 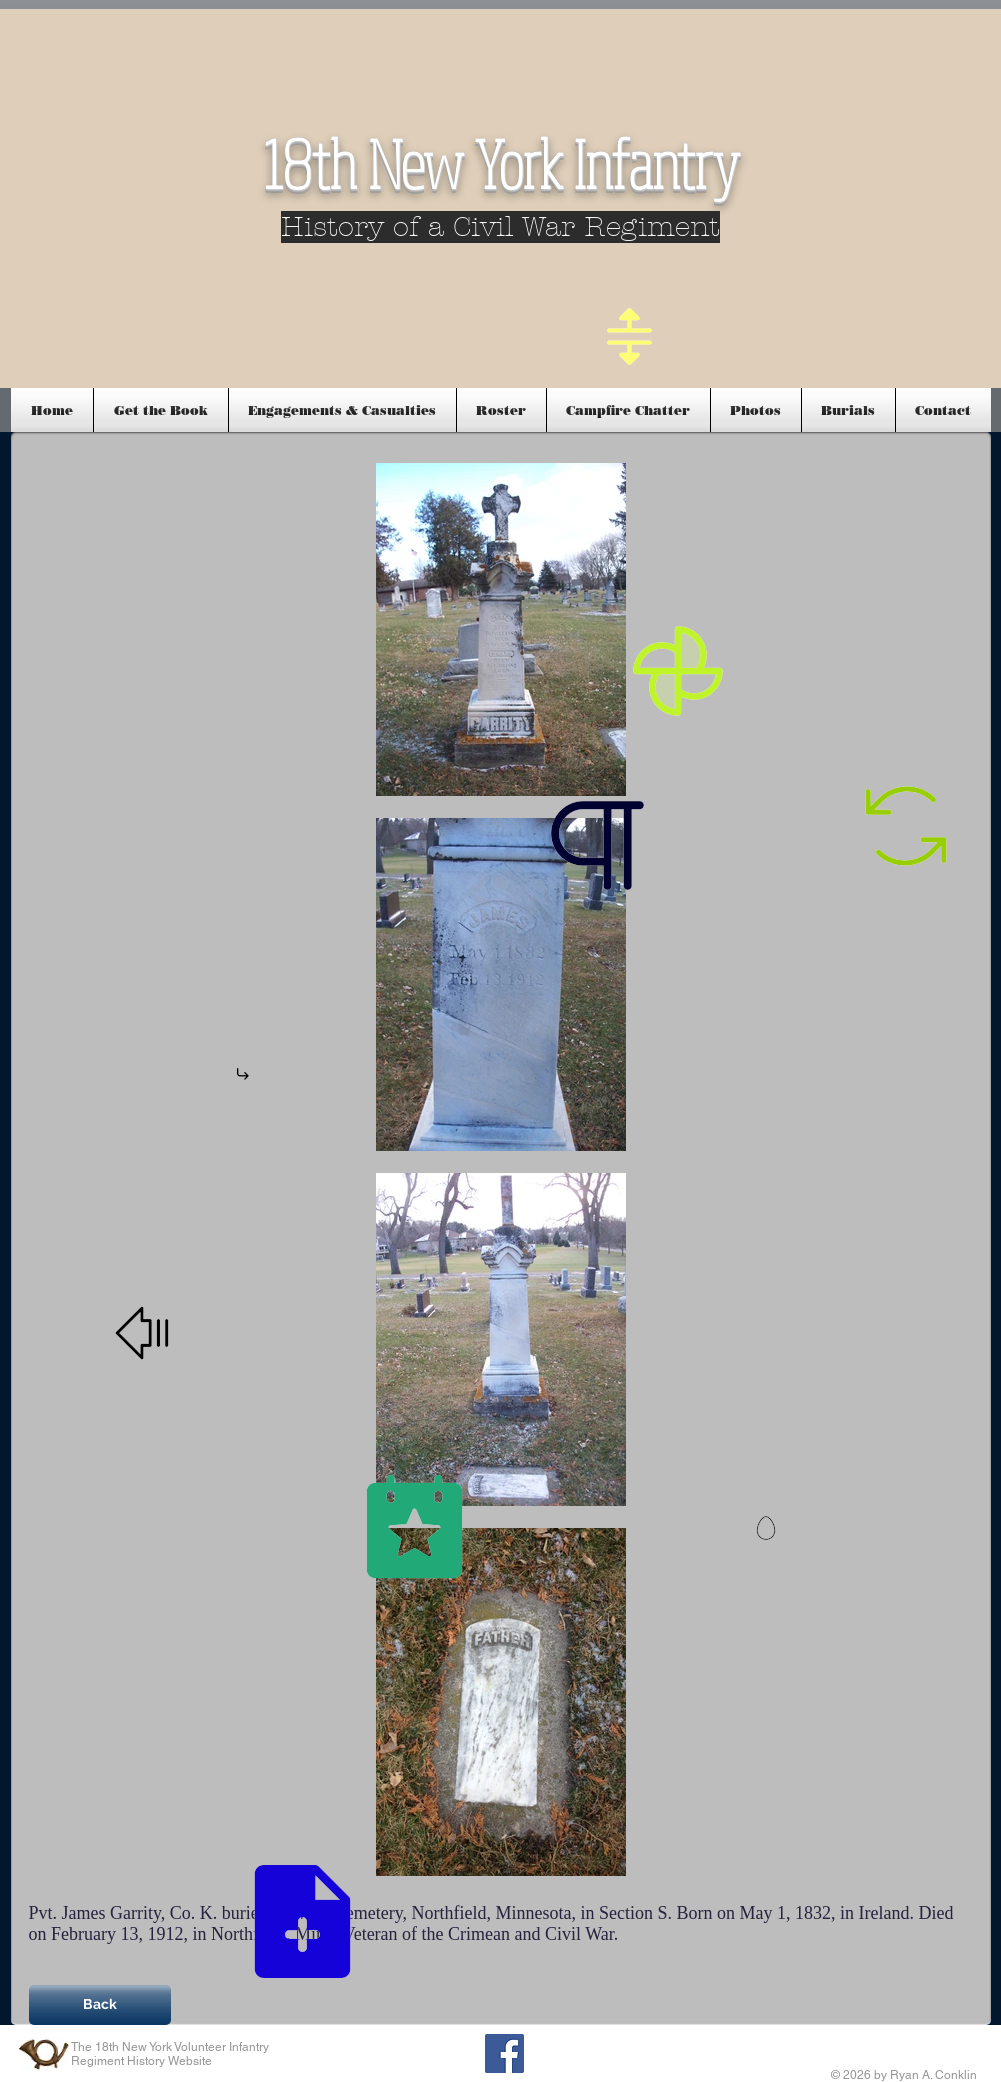 What do you see at coordinates (678, 671) in the screenshot?
I see `open google photos` at bounding box center [678, 671].